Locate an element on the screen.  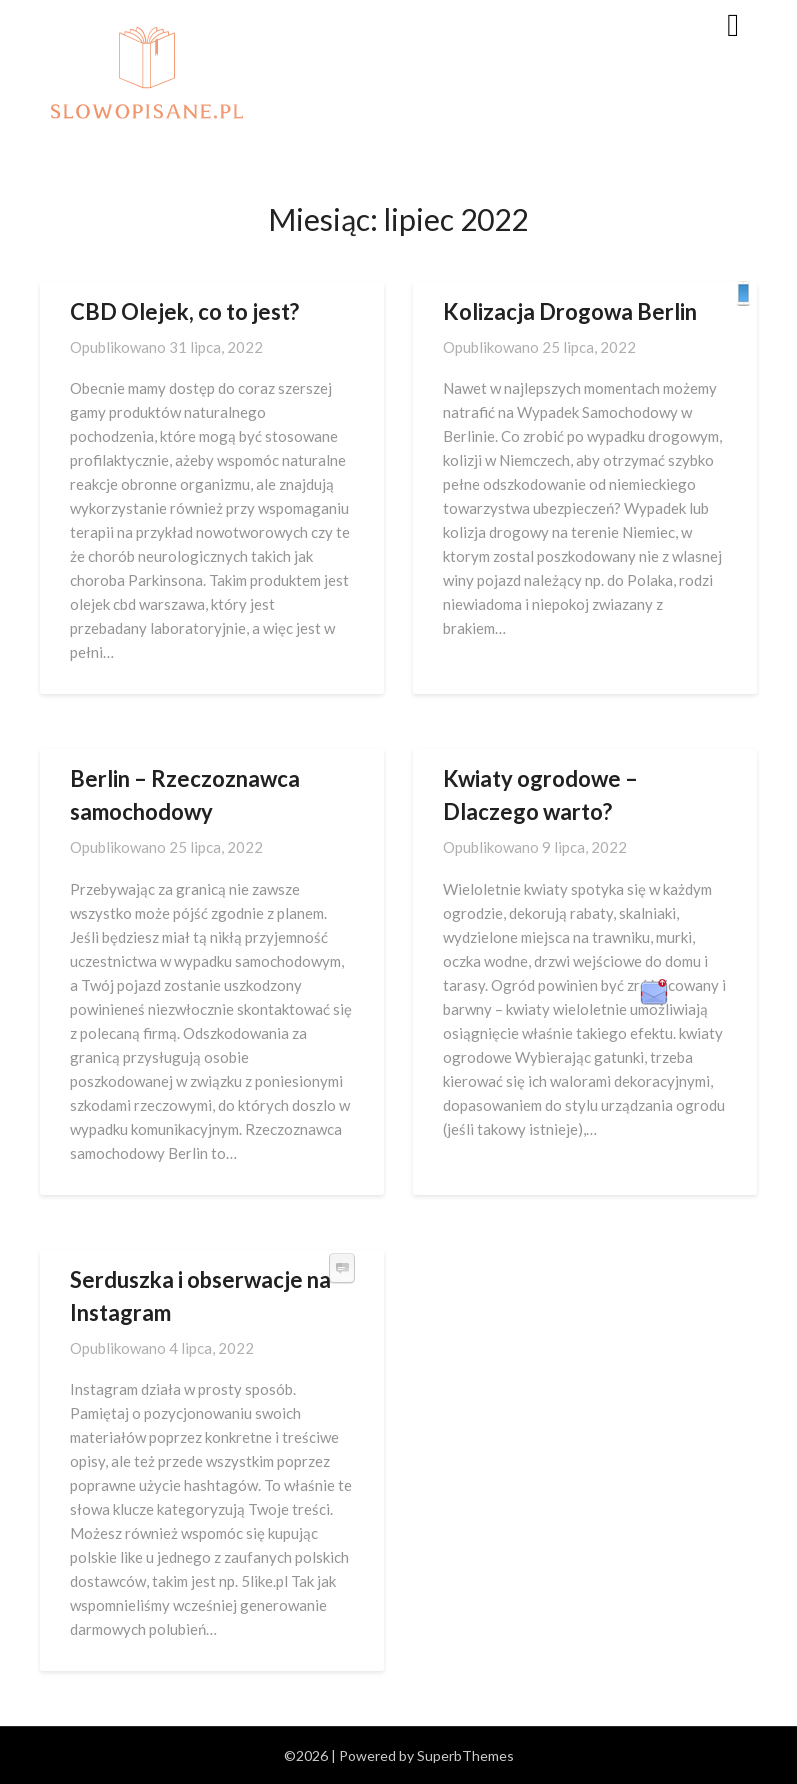
a SAMI subtitle or caption file is located at coordinates (342, 1268).